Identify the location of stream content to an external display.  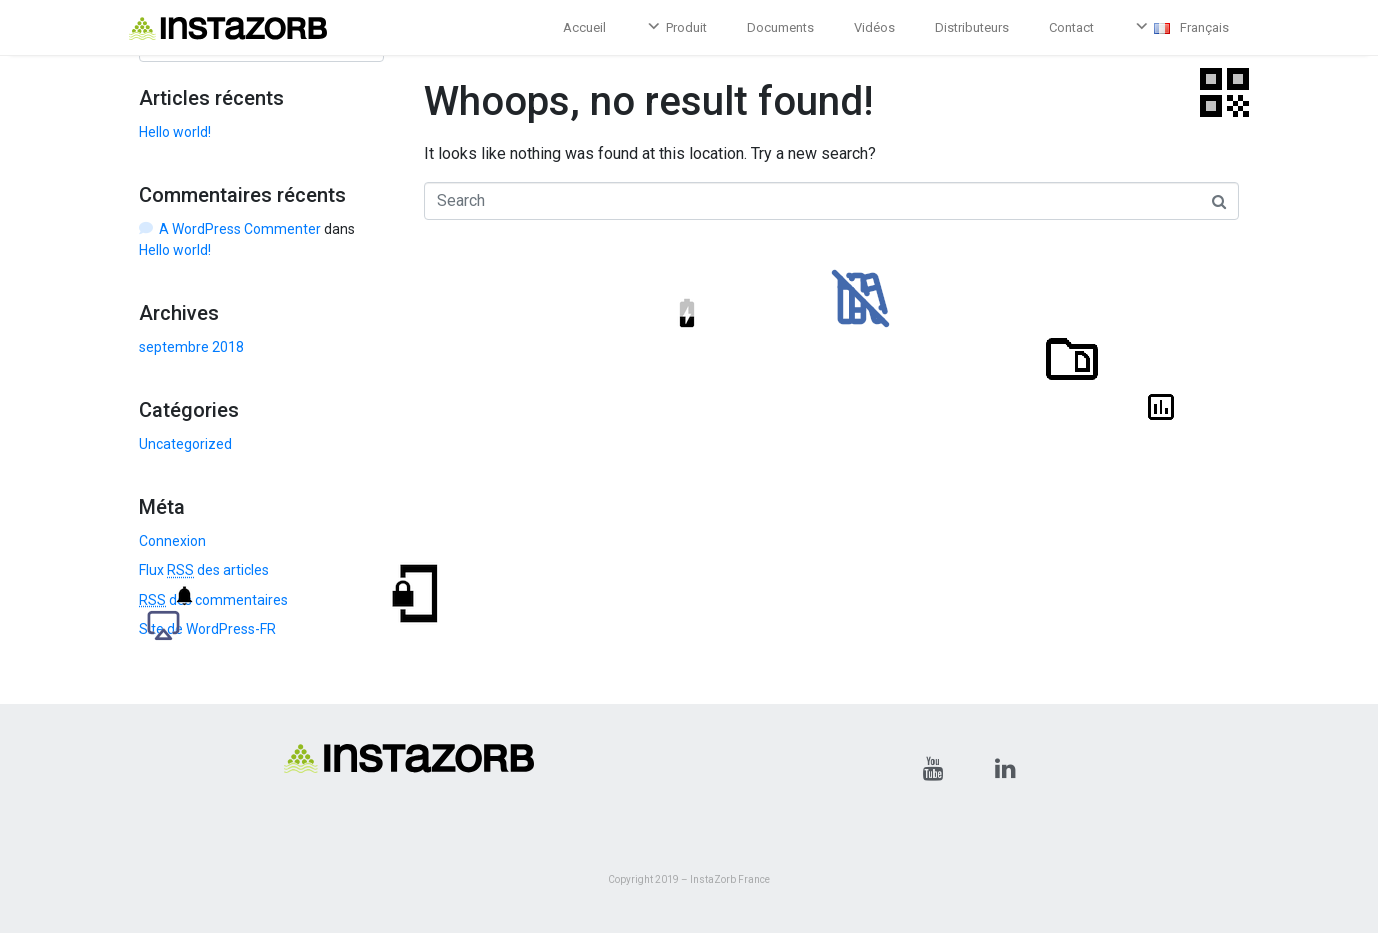
(163, 625).